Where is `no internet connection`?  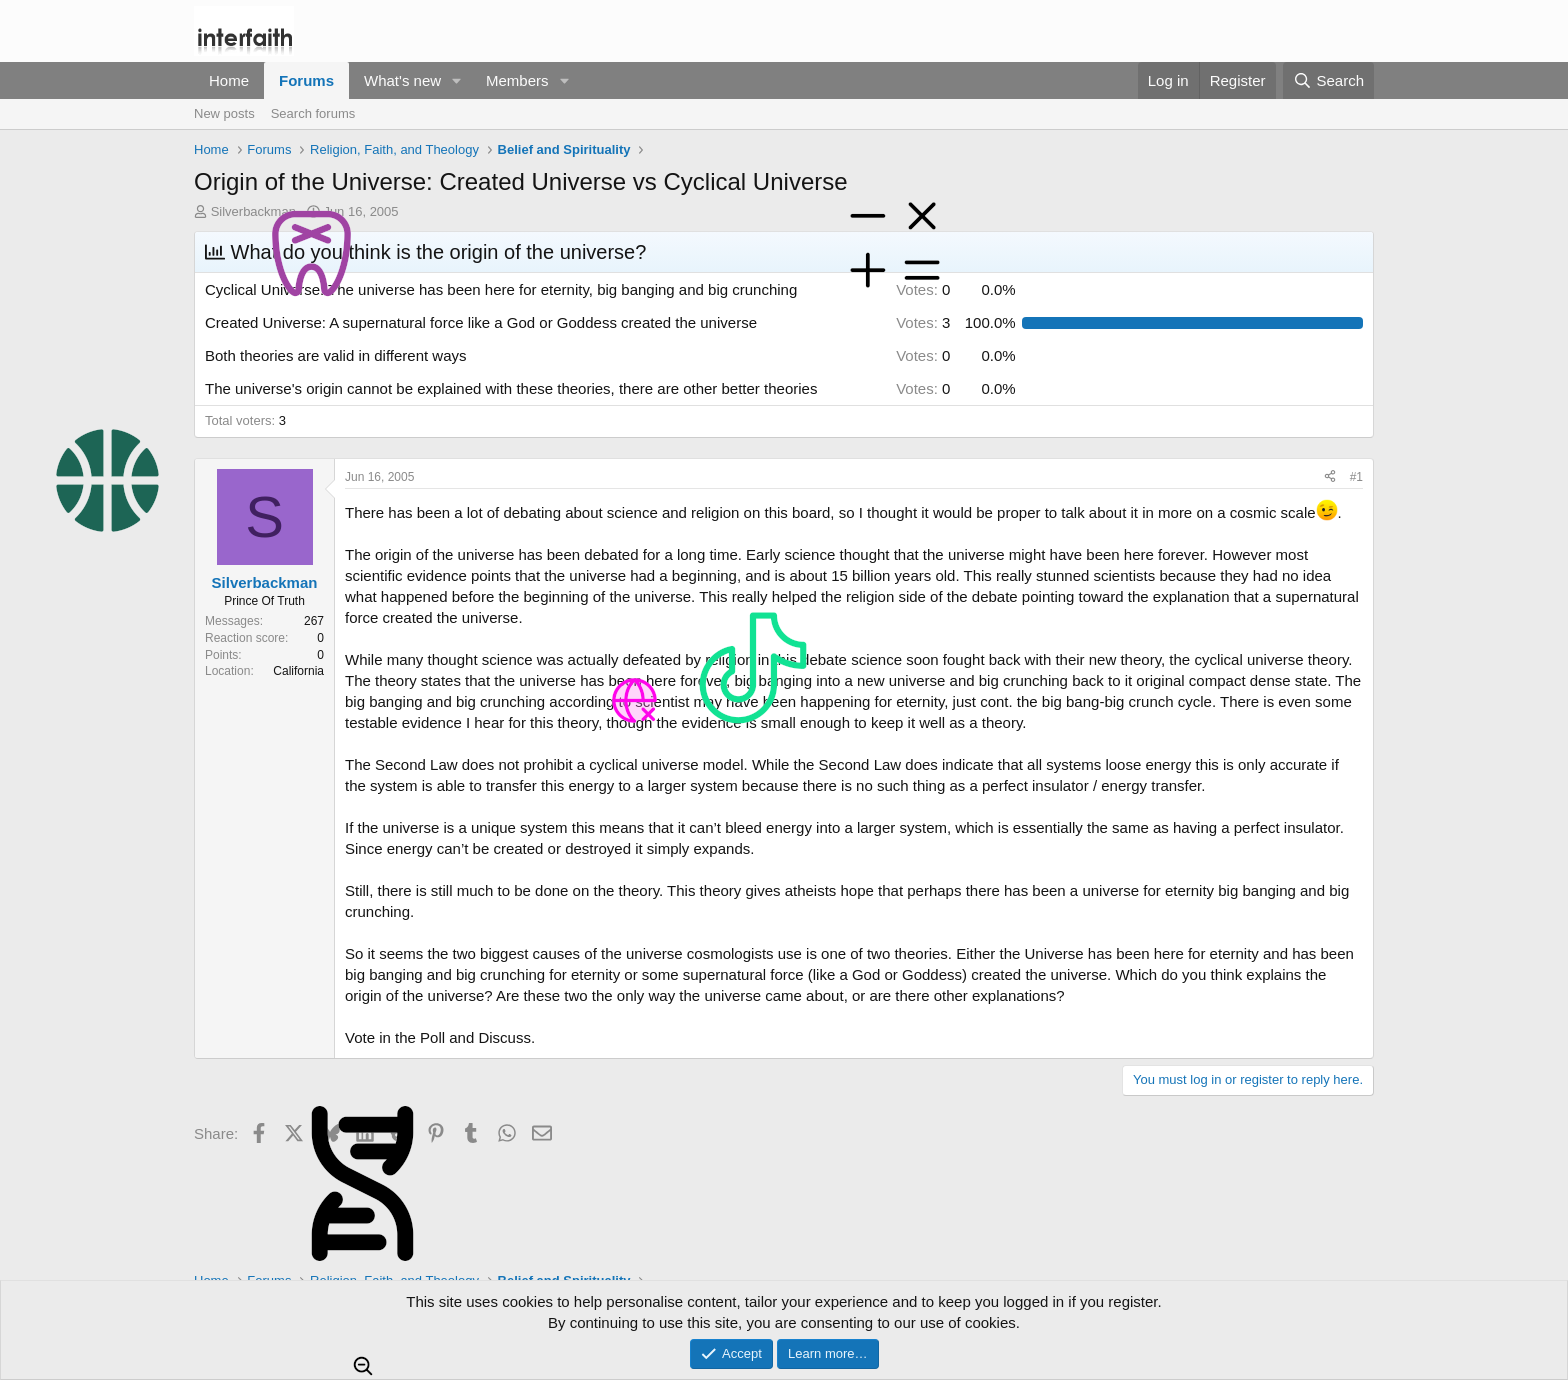
no internet connection is located at coordinates (634, 700).